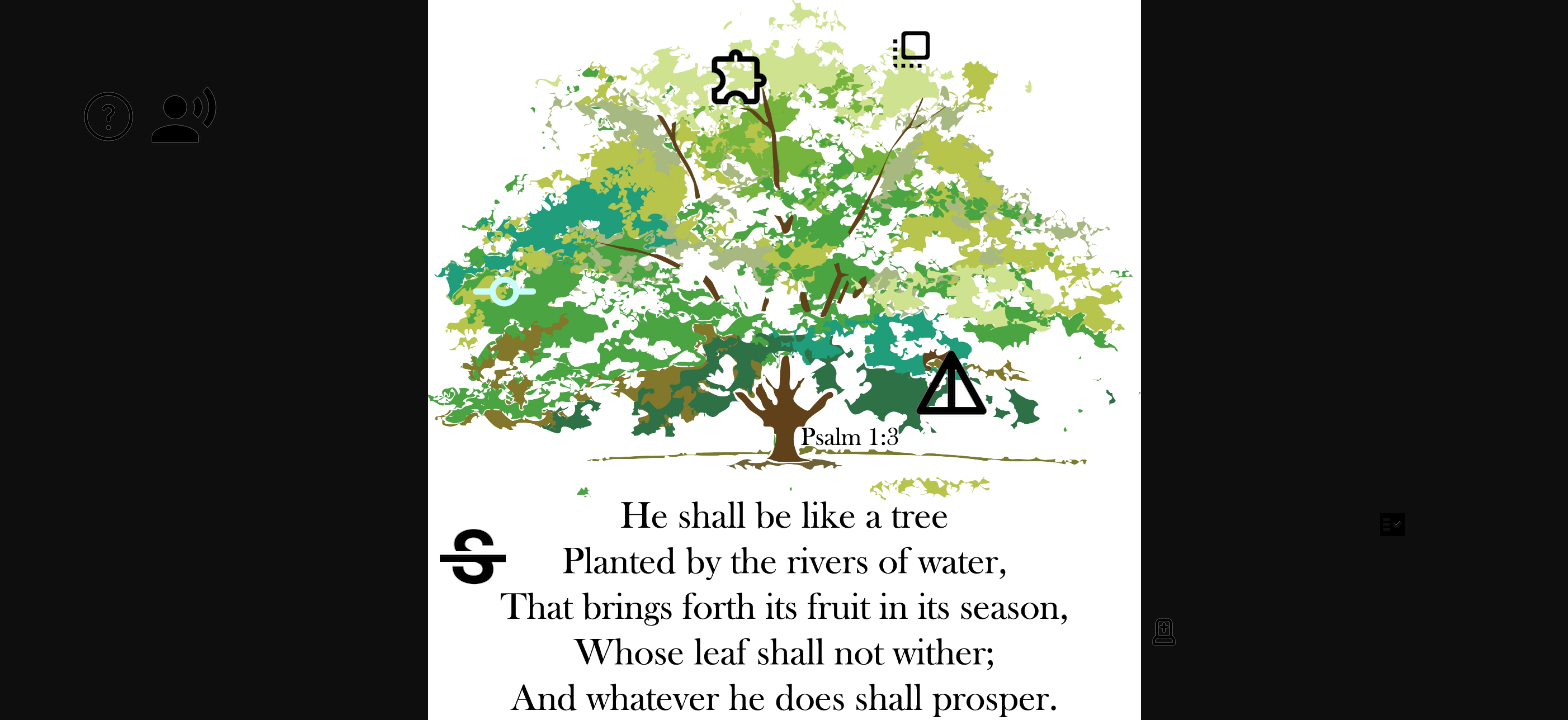 The height and width of the screenshot is (720, 1568). Describe the element at coordinates (473, 562) in the screenshot. I see `apply strikethrough formatting to selected text` at that location.